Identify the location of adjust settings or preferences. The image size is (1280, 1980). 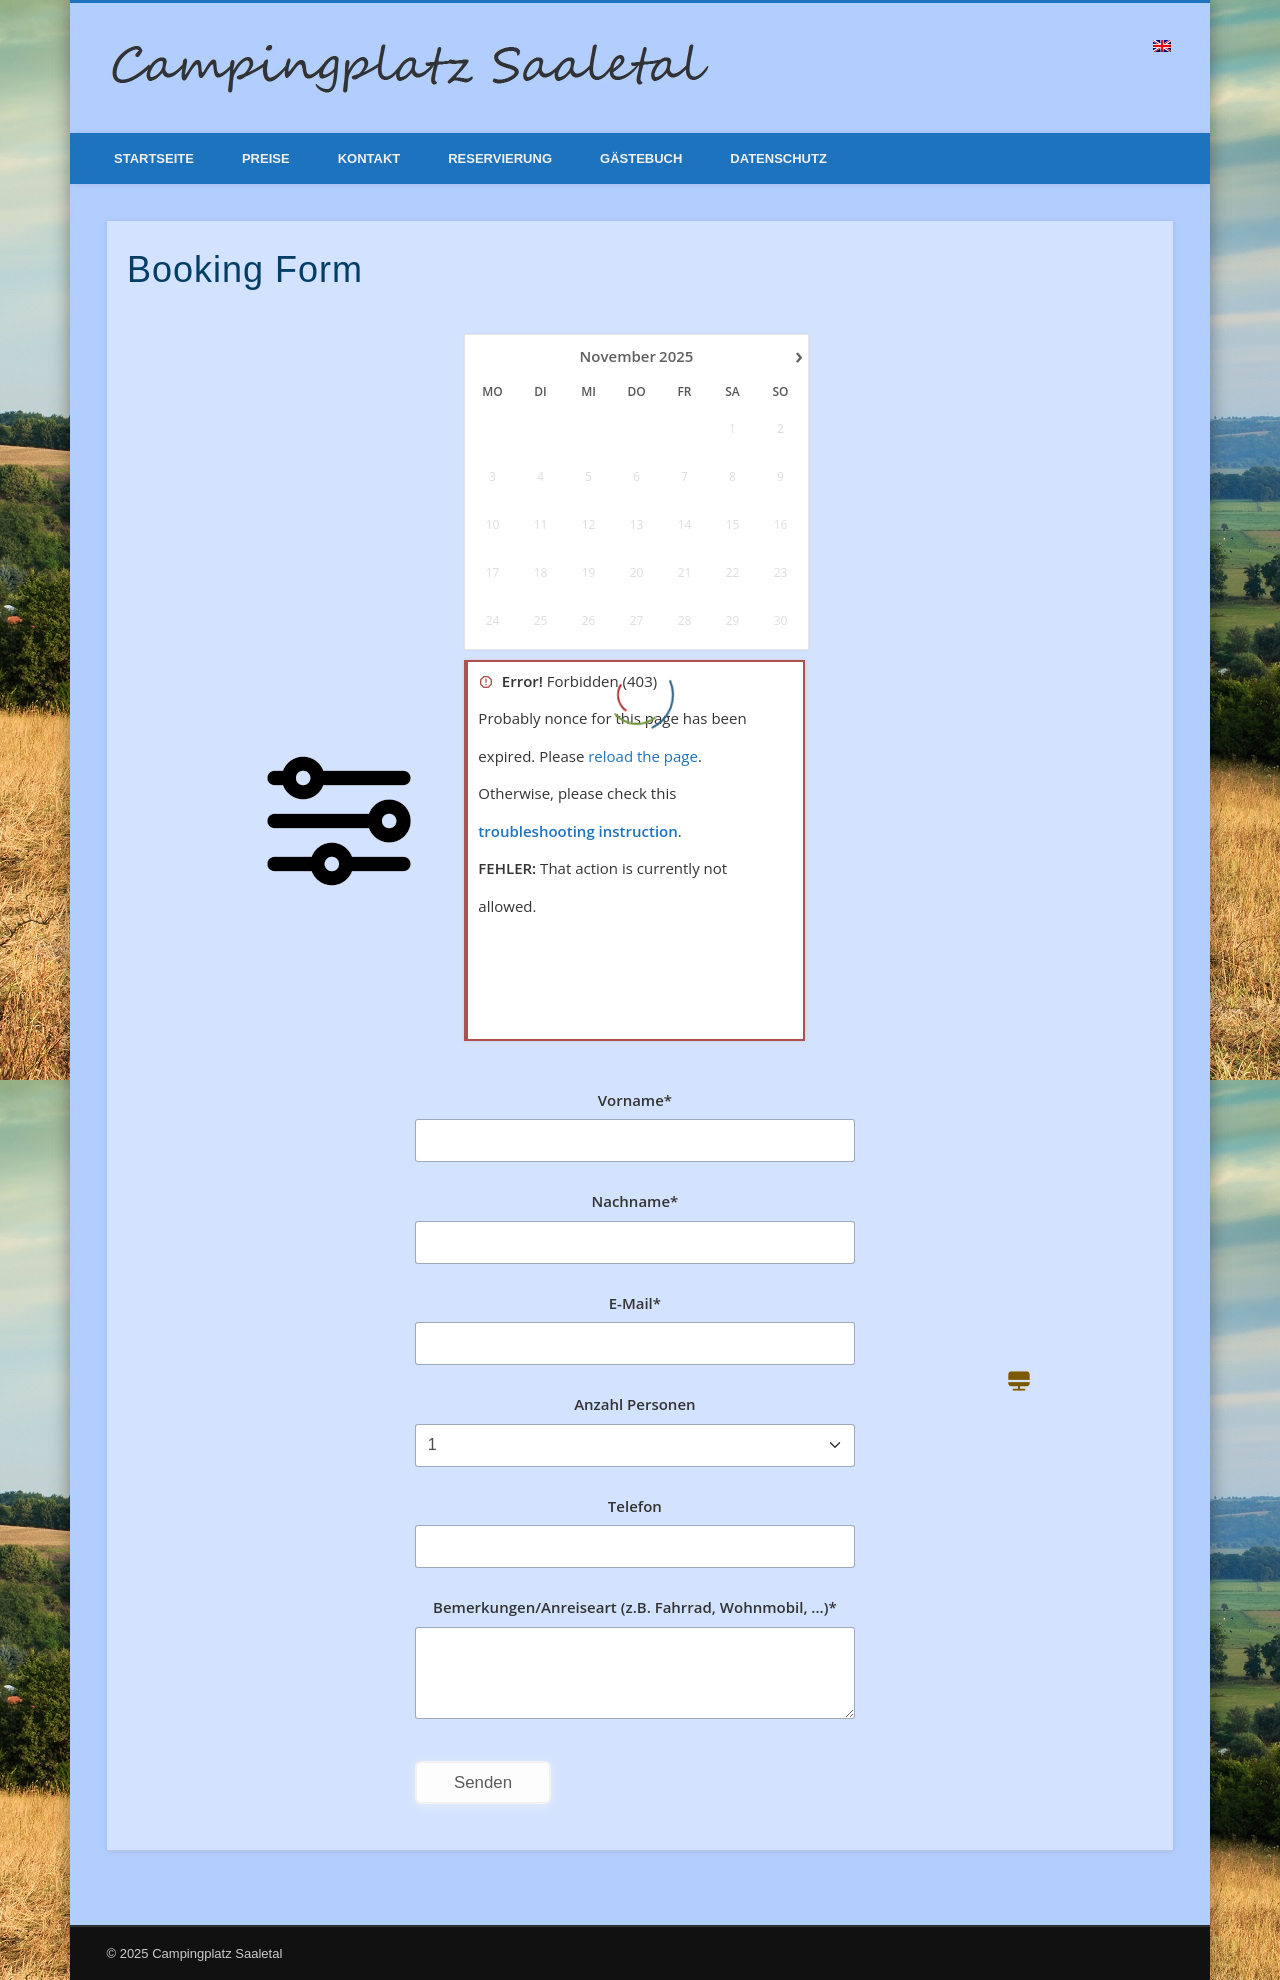
(339, 821).